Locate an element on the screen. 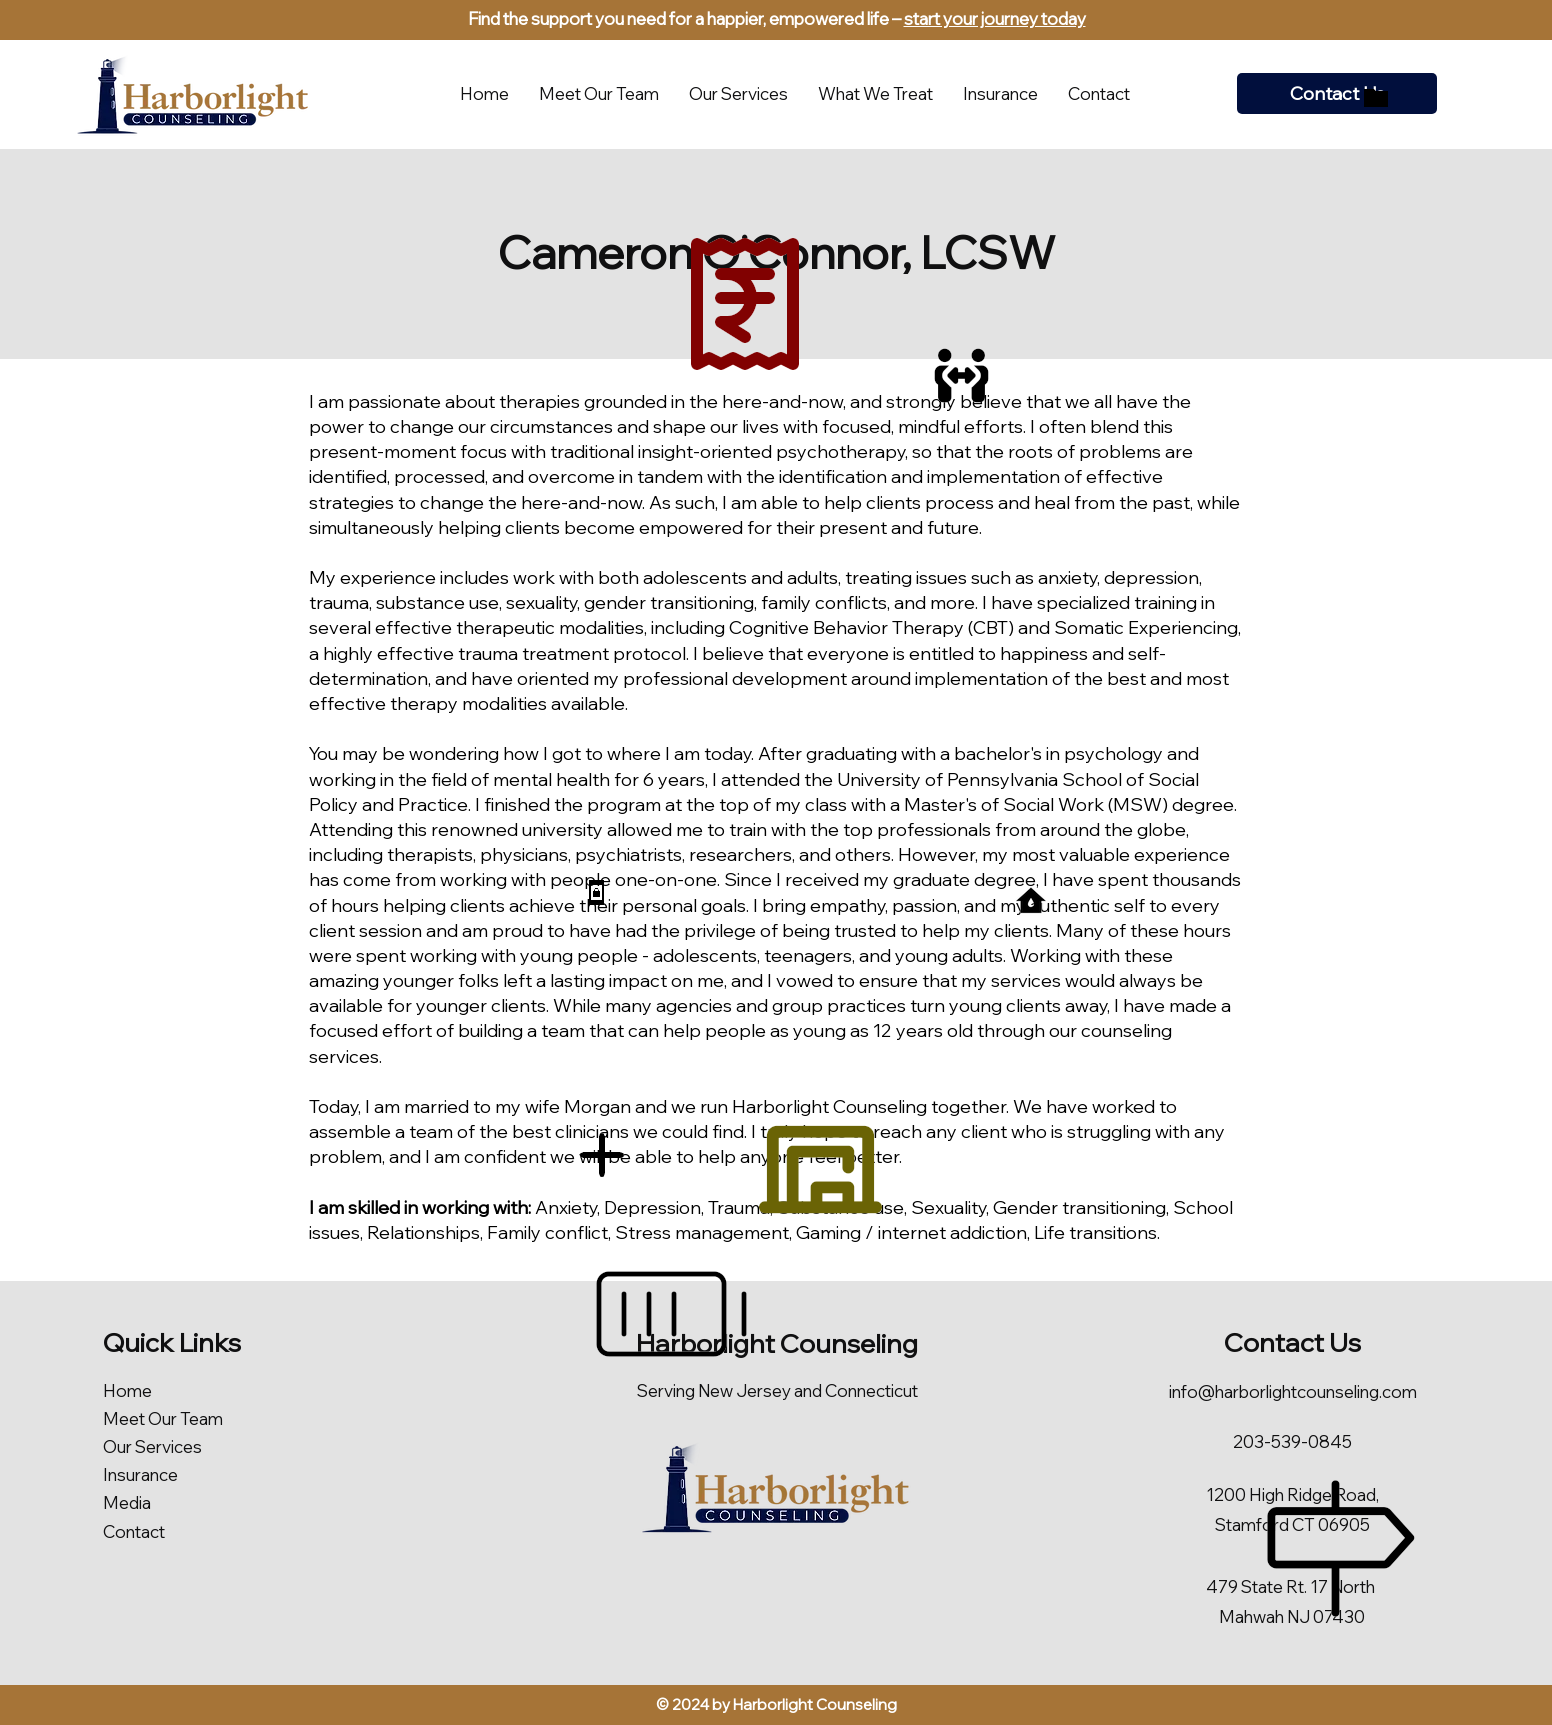  lock screen in portrait orientation is located at coordinates (596, 892).